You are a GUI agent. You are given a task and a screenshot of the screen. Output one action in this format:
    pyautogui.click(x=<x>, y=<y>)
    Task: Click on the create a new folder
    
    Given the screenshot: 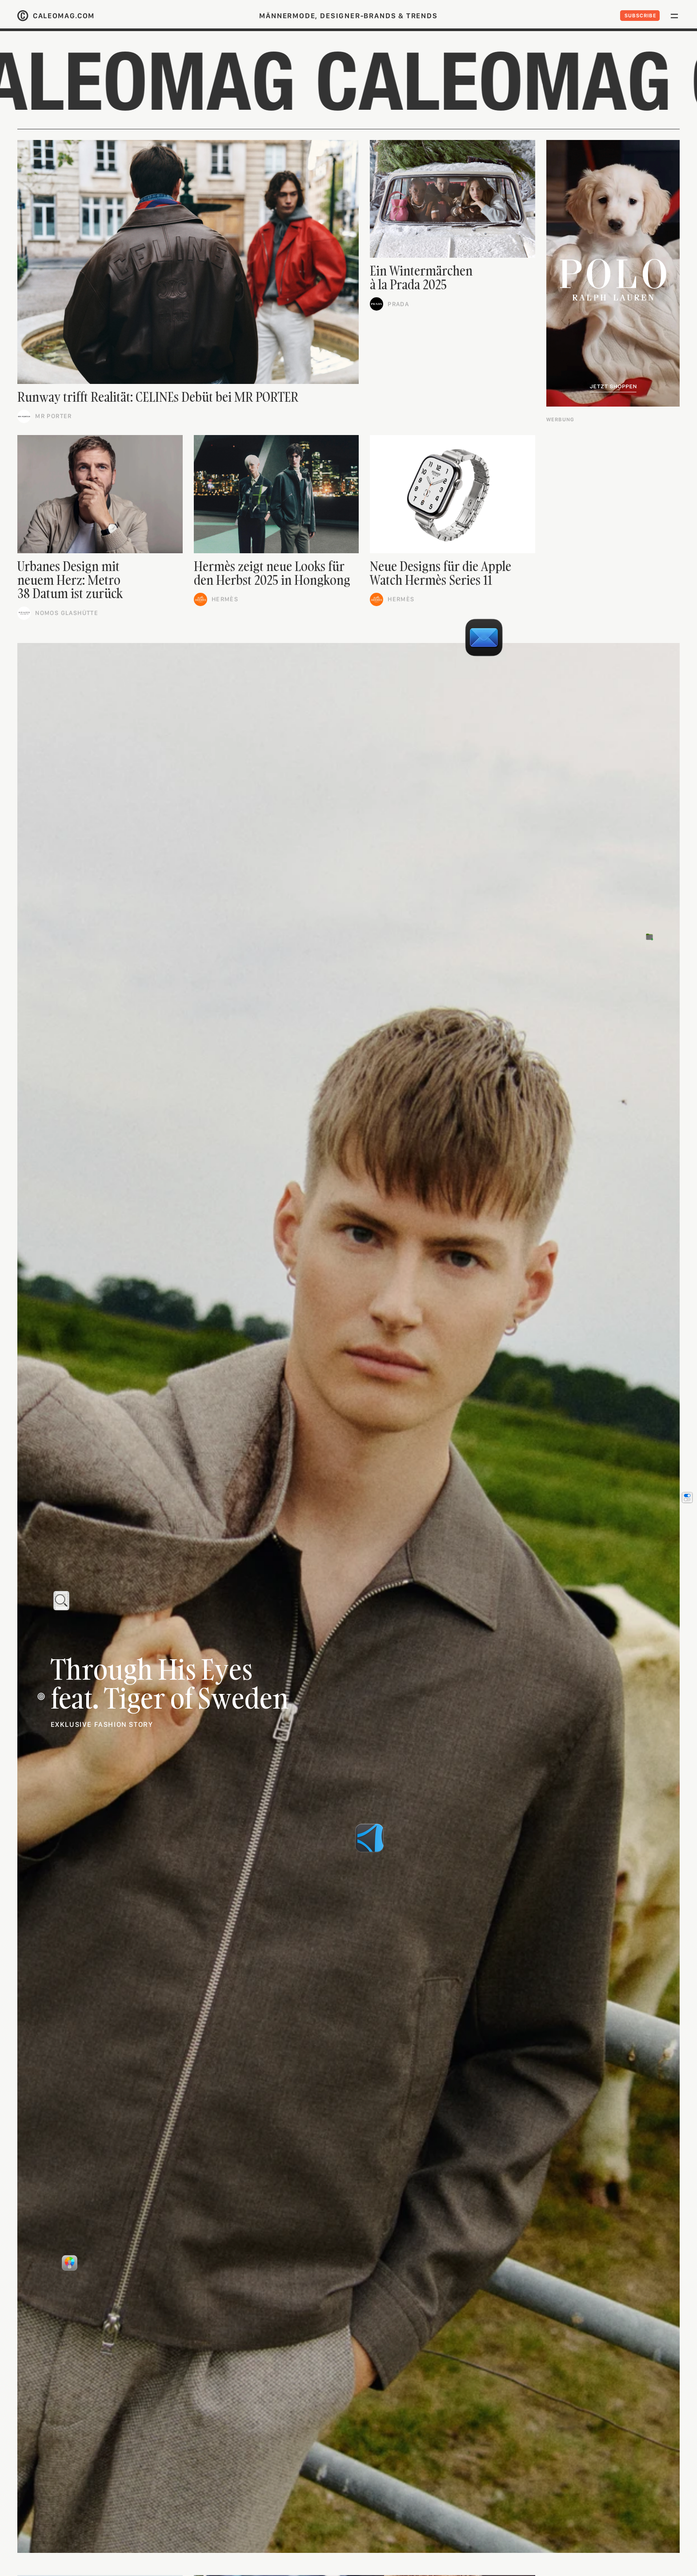 What is the action you would take?
    pyautogui.click(x=649, y=937)
    